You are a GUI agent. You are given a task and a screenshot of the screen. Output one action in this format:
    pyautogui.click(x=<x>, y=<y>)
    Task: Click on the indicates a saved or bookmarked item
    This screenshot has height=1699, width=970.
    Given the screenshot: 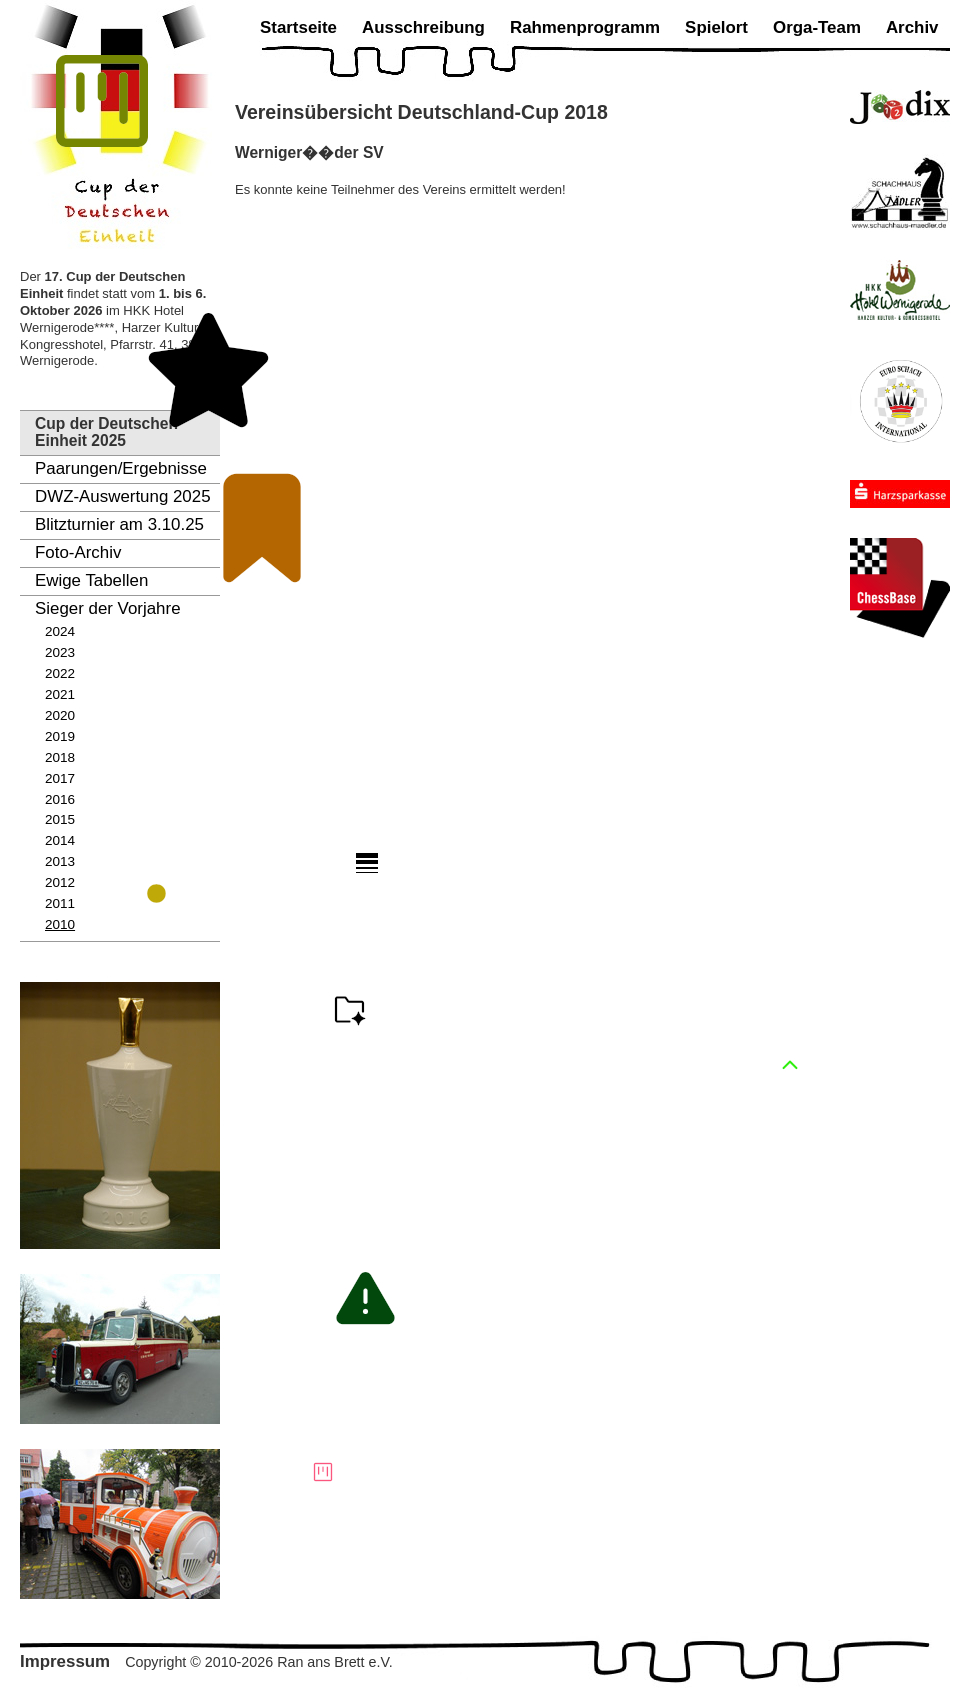 What is the action you would take?
    pyautogui.click(x=262, y=528)
    